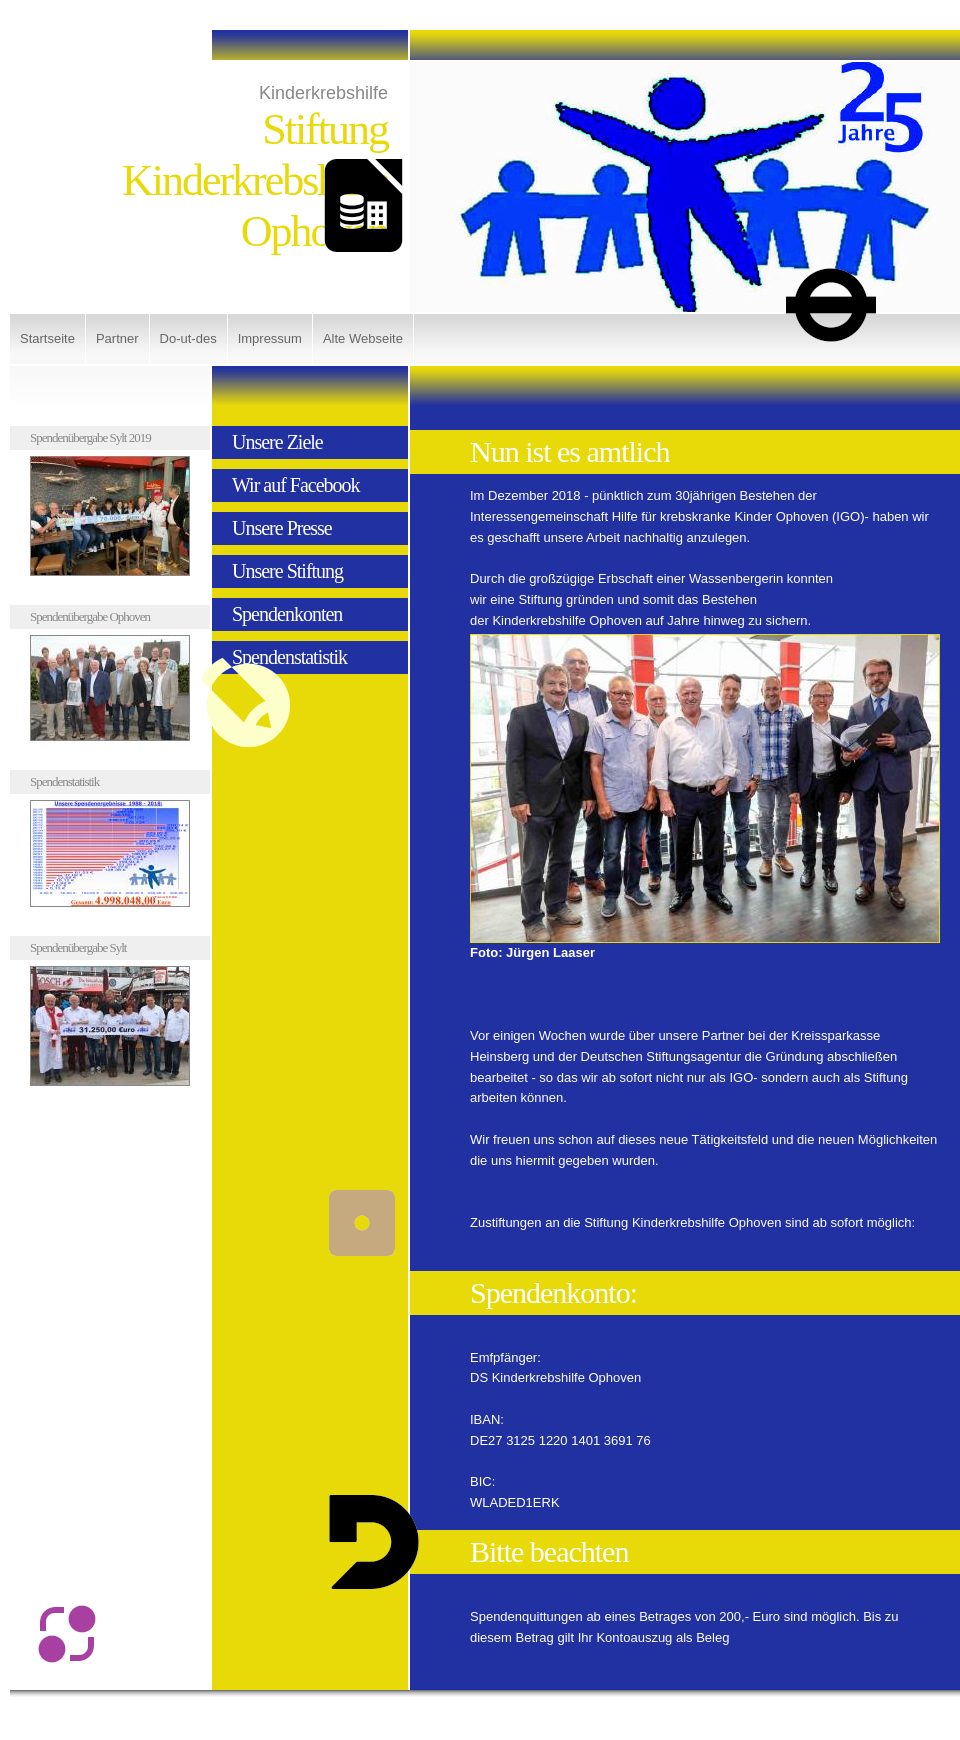  What do you see at coordinates (362, 1223) in the screenshot?
I see `roll the dice or generate a random result` at bounding box center [362, 1223].